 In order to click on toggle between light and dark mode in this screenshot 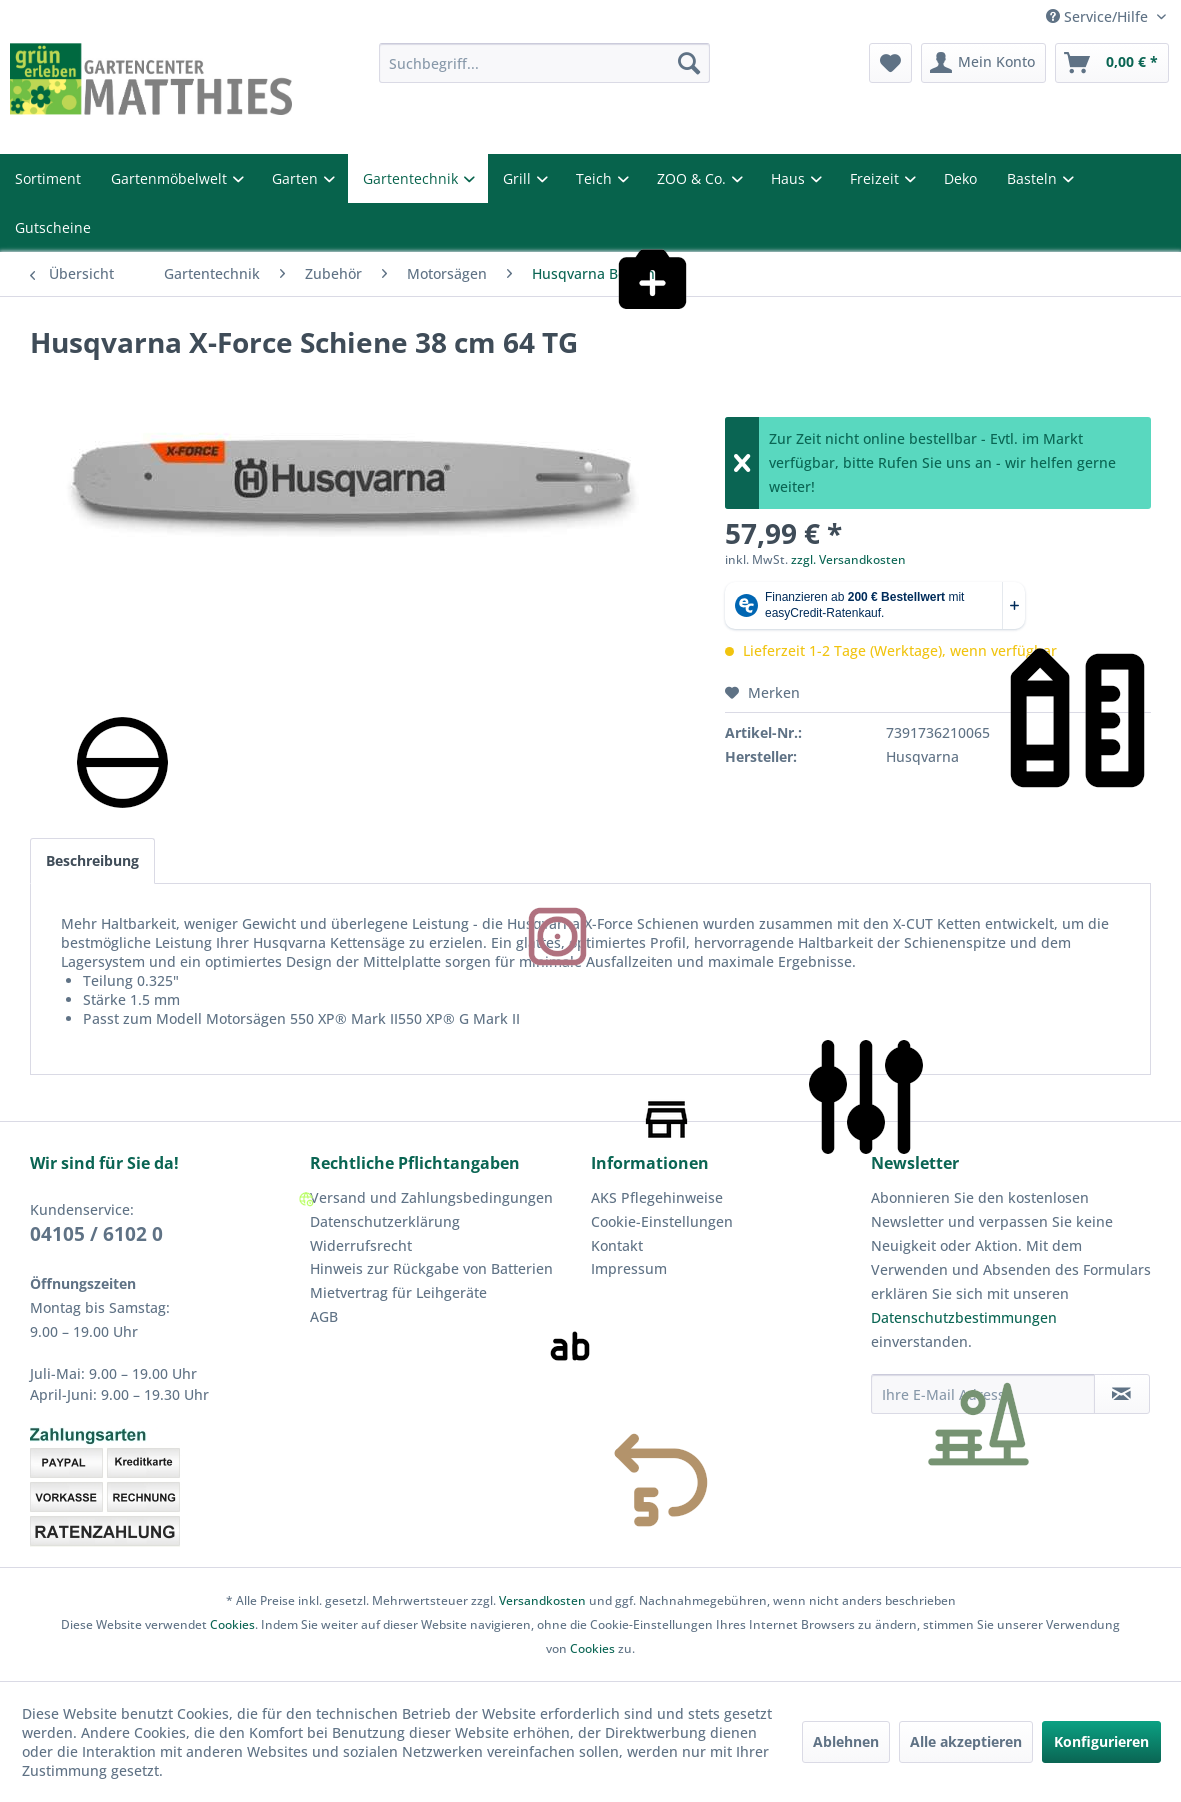, I will do `click(122, 762)`.